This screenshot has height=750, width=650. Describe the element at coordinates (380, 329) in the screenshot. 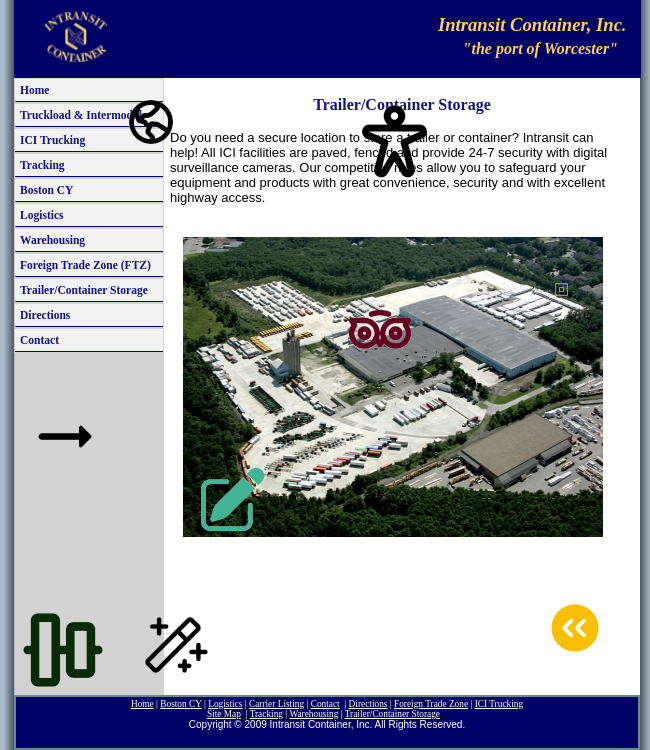

I see `view tripadvisor reviews and ratings` at that location.